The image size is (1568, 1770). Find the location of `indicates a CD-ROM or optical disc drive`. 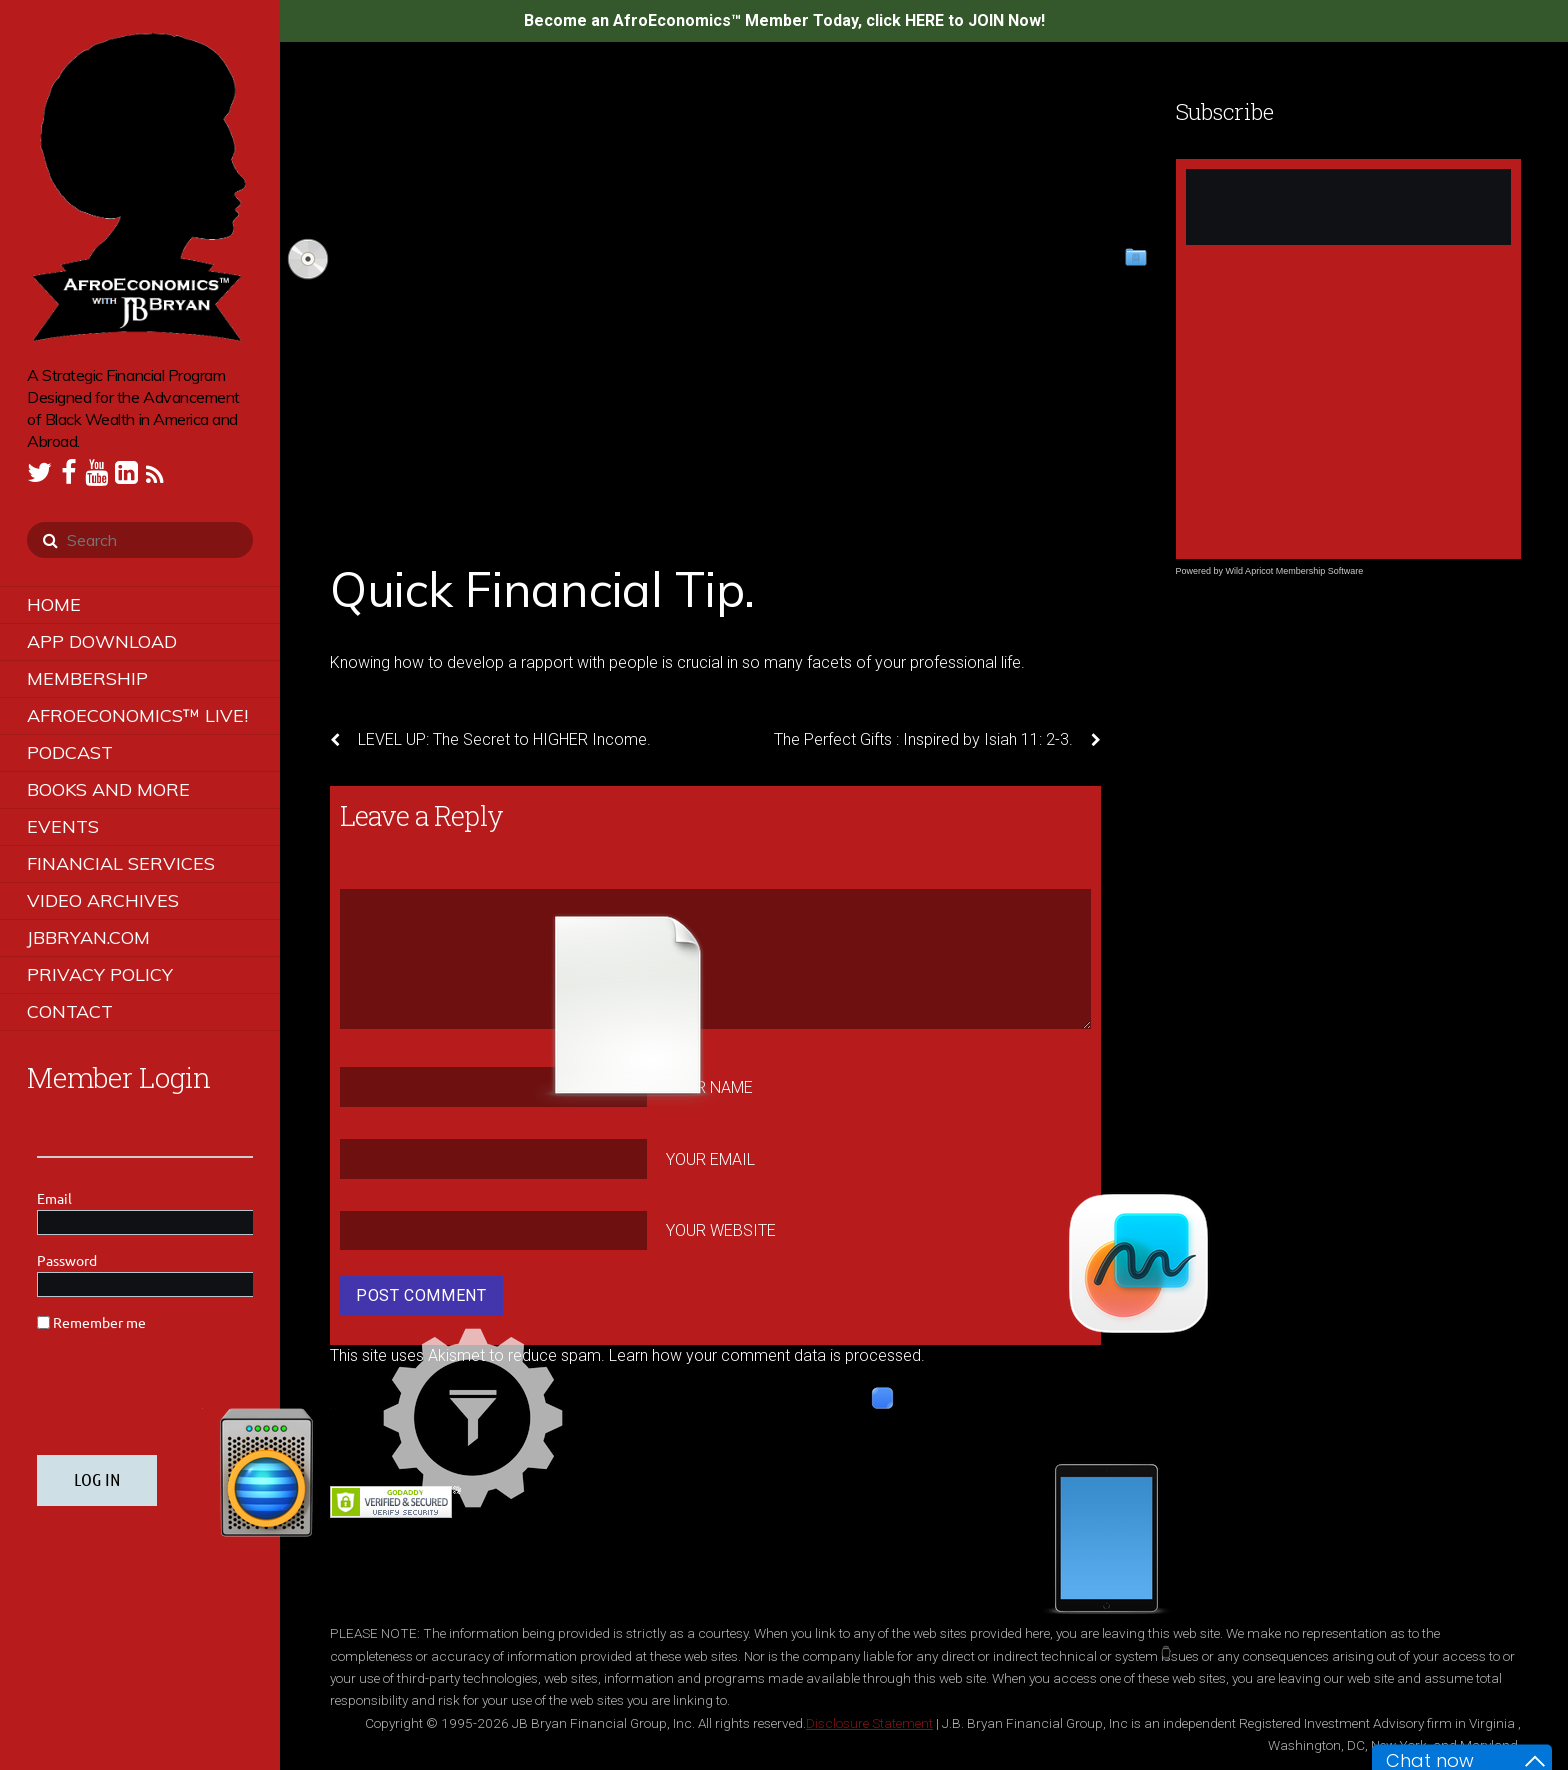

indicates a CD-ROM or optical disc drive is located at coordinates (308, 259).